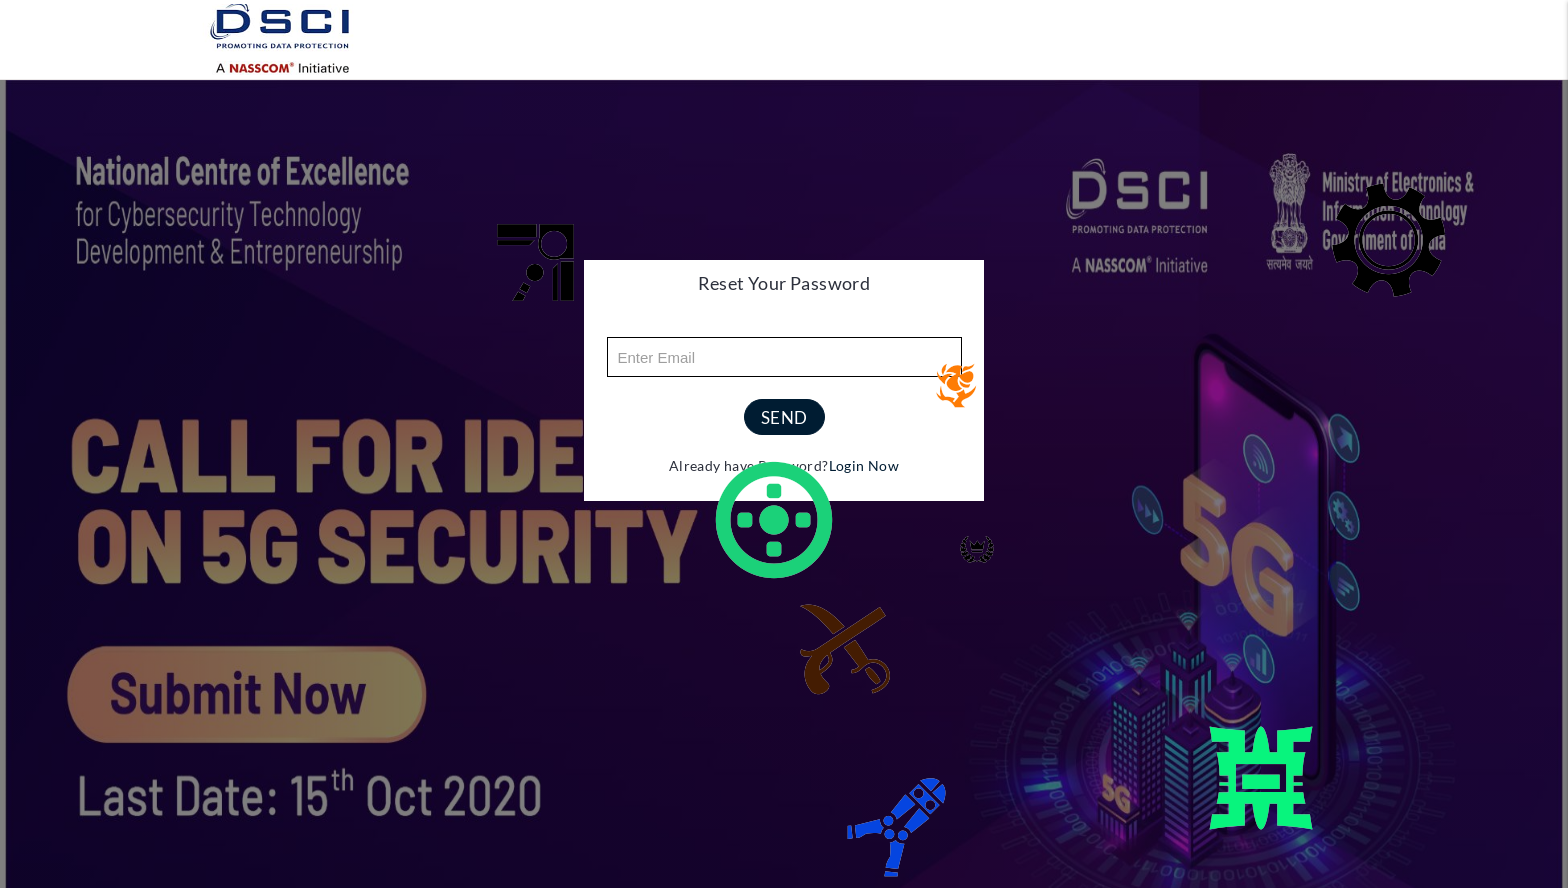 The width and height of the screenshot is (1568, 888). What do you see at coordinates (1388, 239) in the screenshot?
I see `access settings or preferences` at bounding box center [1388, 239].